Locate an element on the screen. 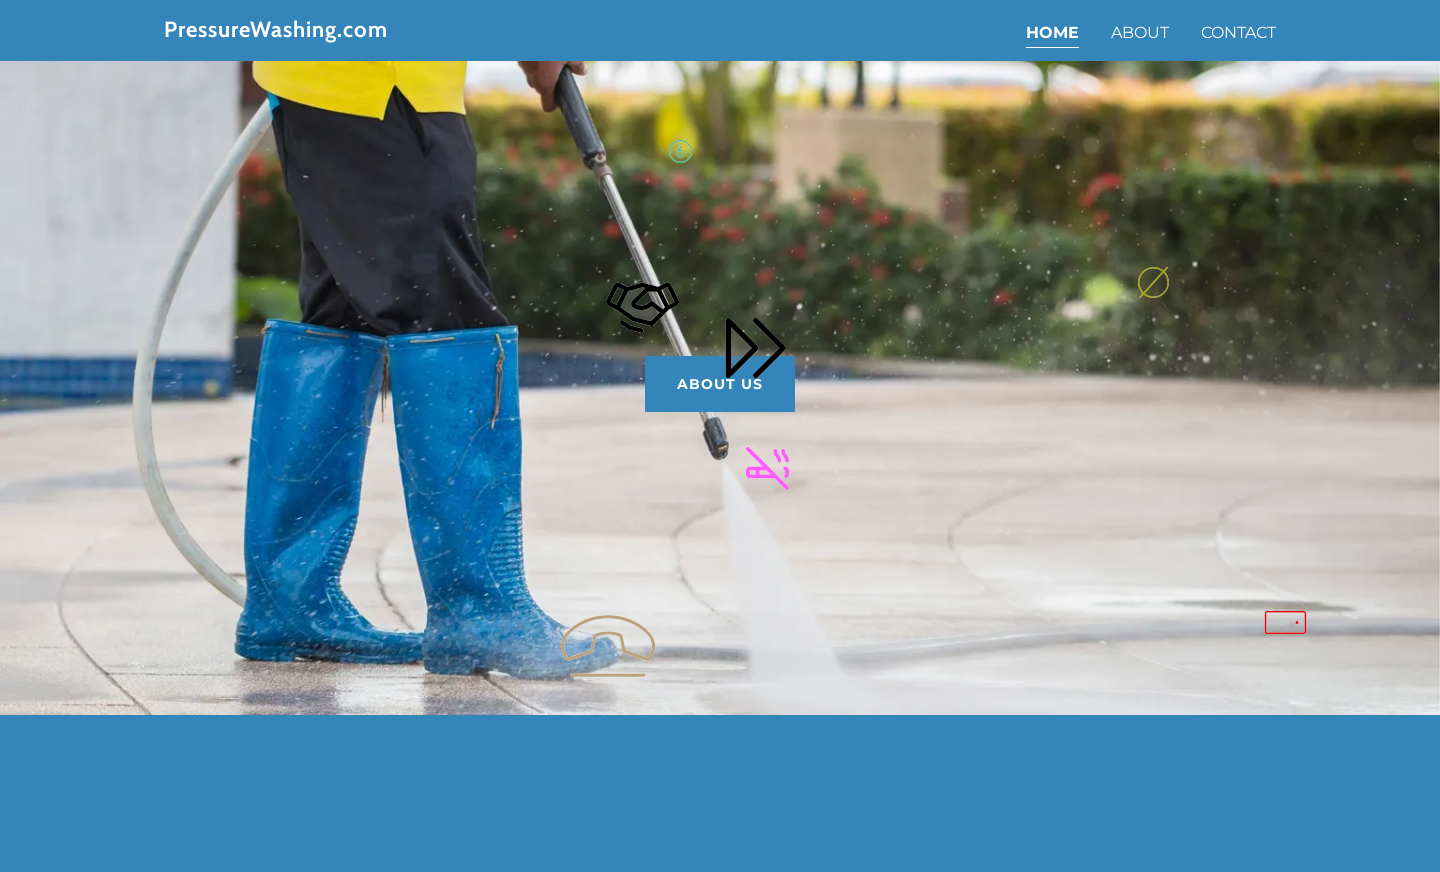 This screenshot has width=1440, height=872. skip forward or advance to next item is located at coordinates (753, 348).